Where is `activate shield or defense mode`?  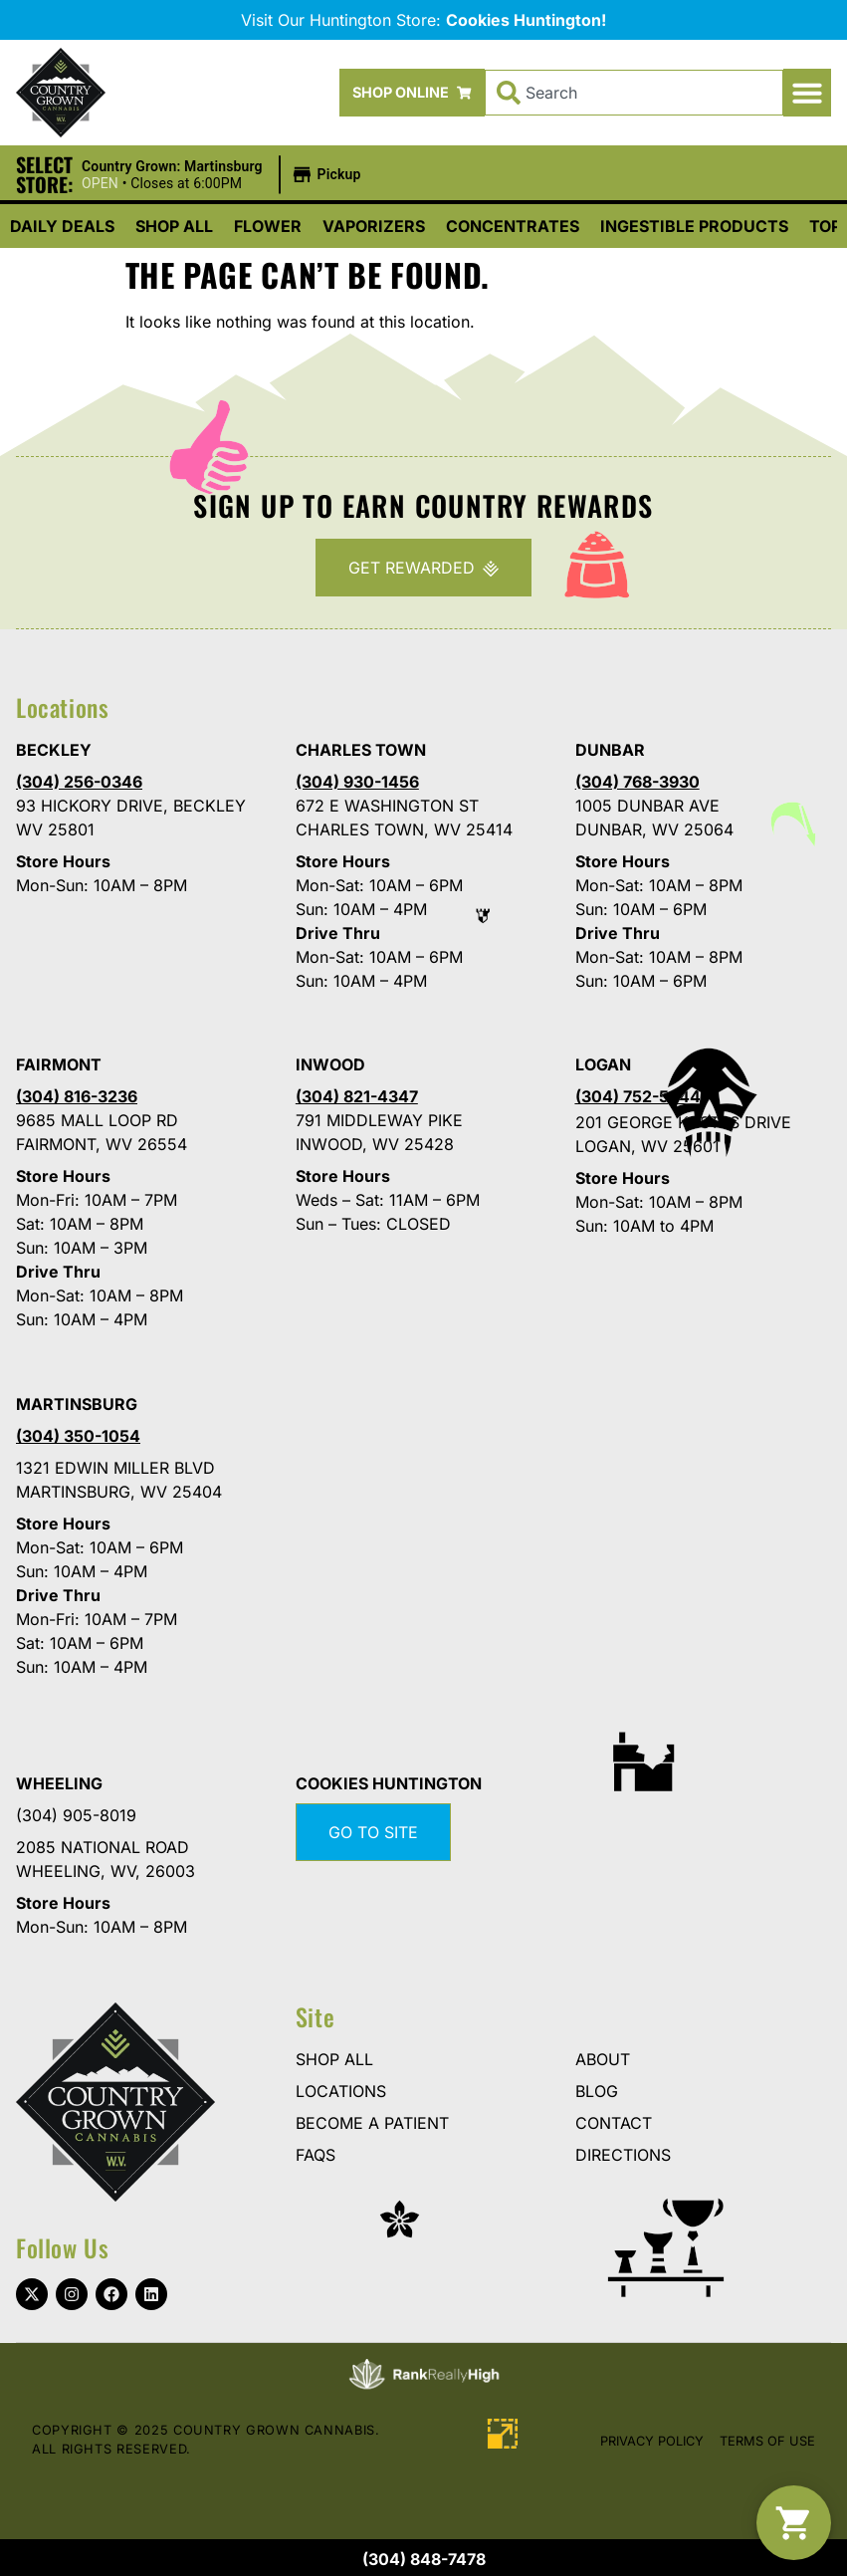 activate shield or defense mode is located at coordinates (483, 916).